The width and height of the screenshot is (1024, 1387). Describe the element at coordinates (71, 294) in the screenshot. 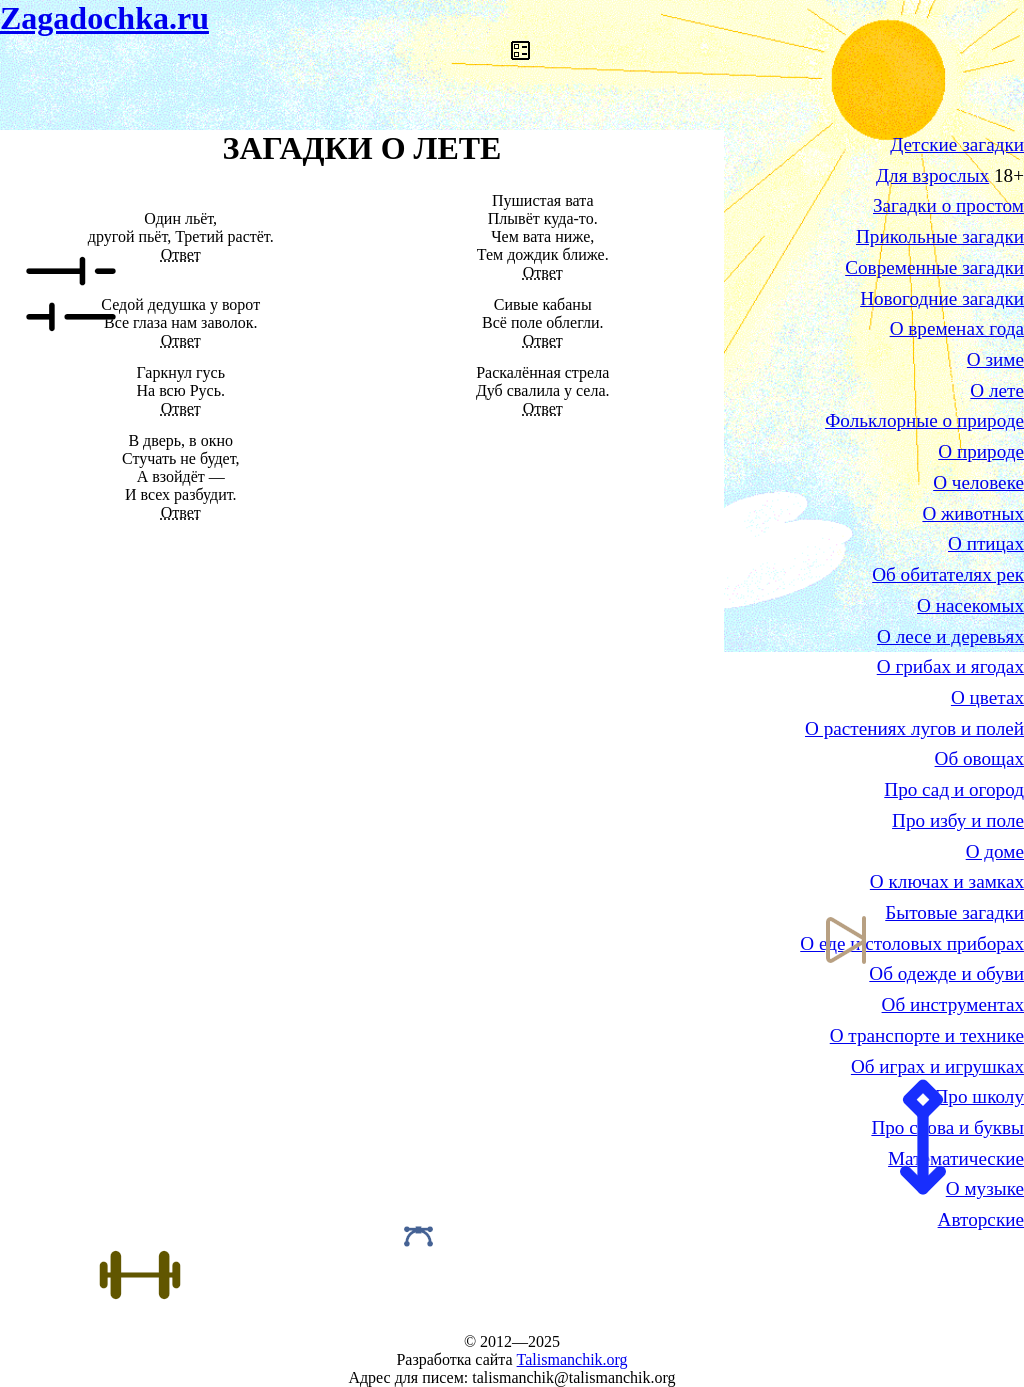

I see `adjust settings or preferences` at that location.